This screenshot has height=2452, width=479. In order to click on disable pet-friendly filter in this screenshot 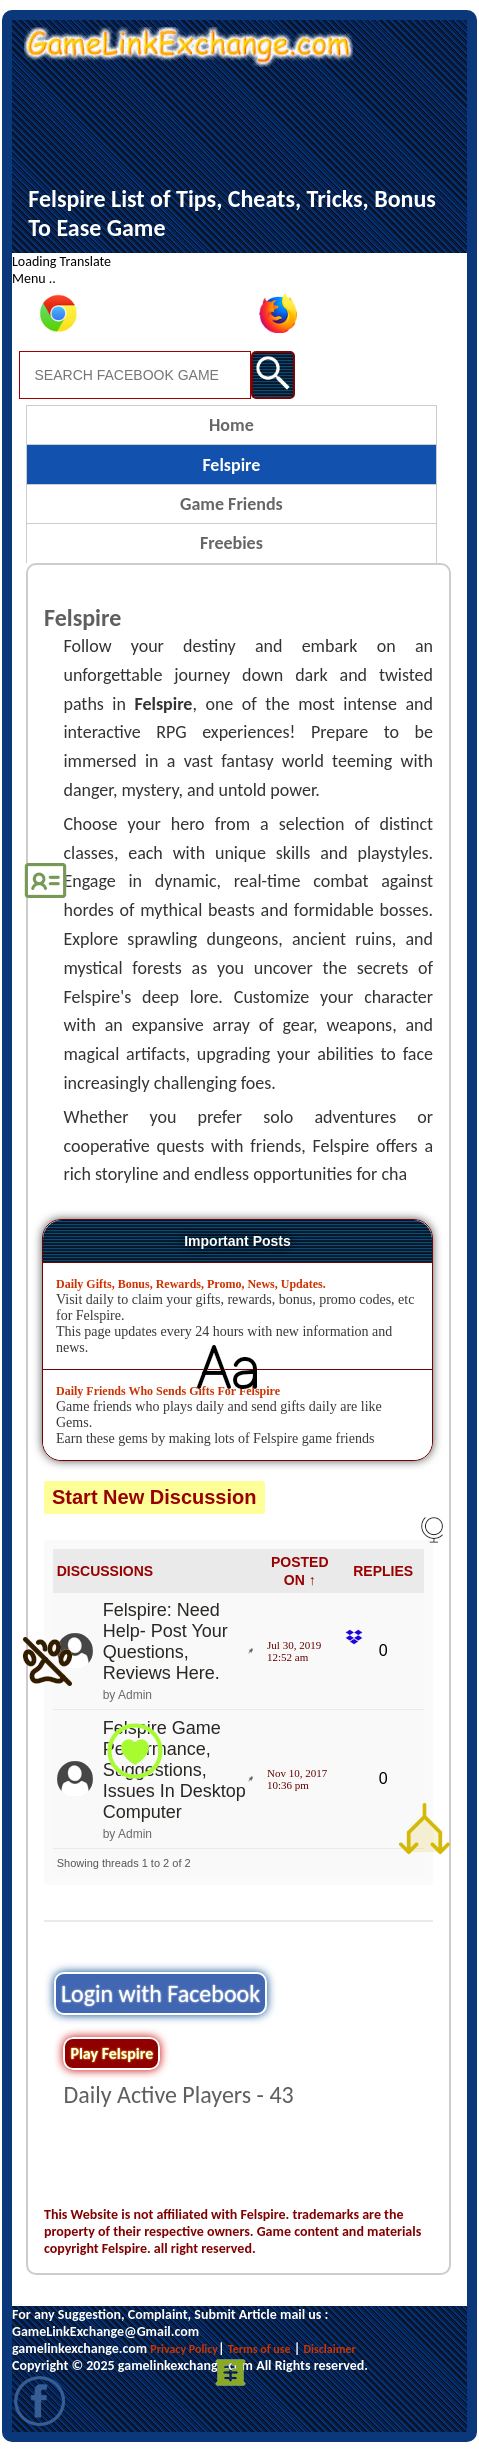, I will do `click(47, 1661)`.